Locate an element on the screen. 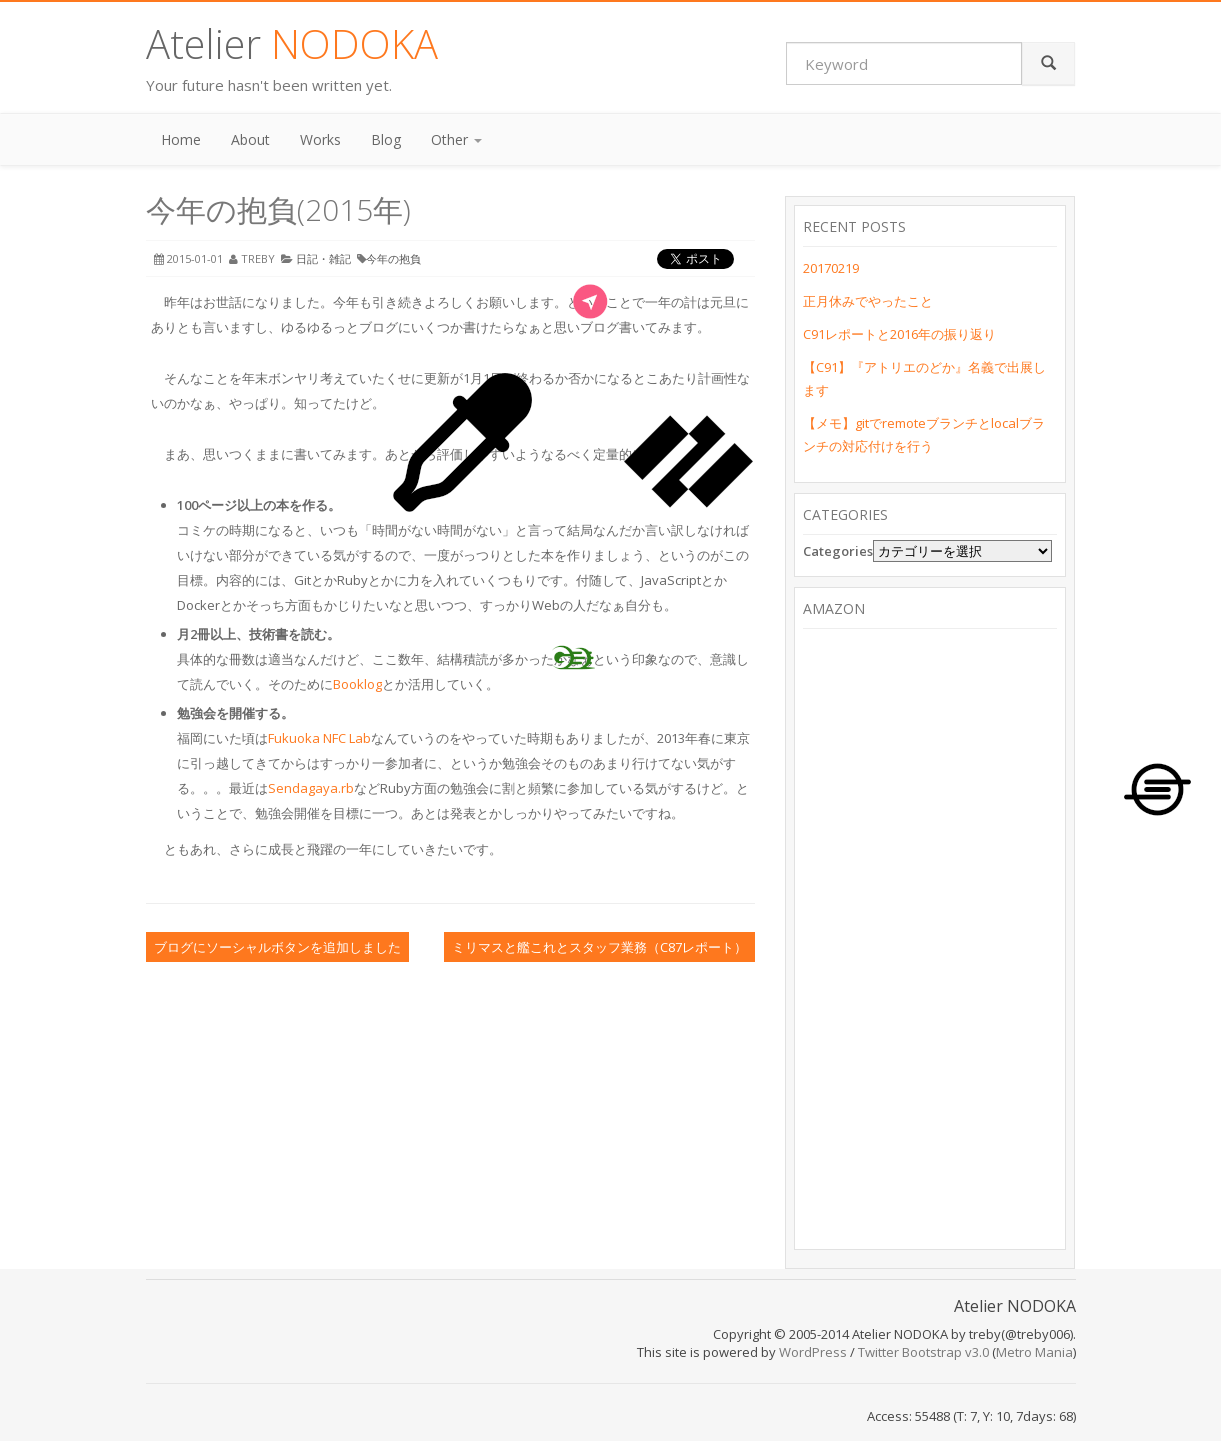  palo alto networks company logo is located at coordinates (688, 461).